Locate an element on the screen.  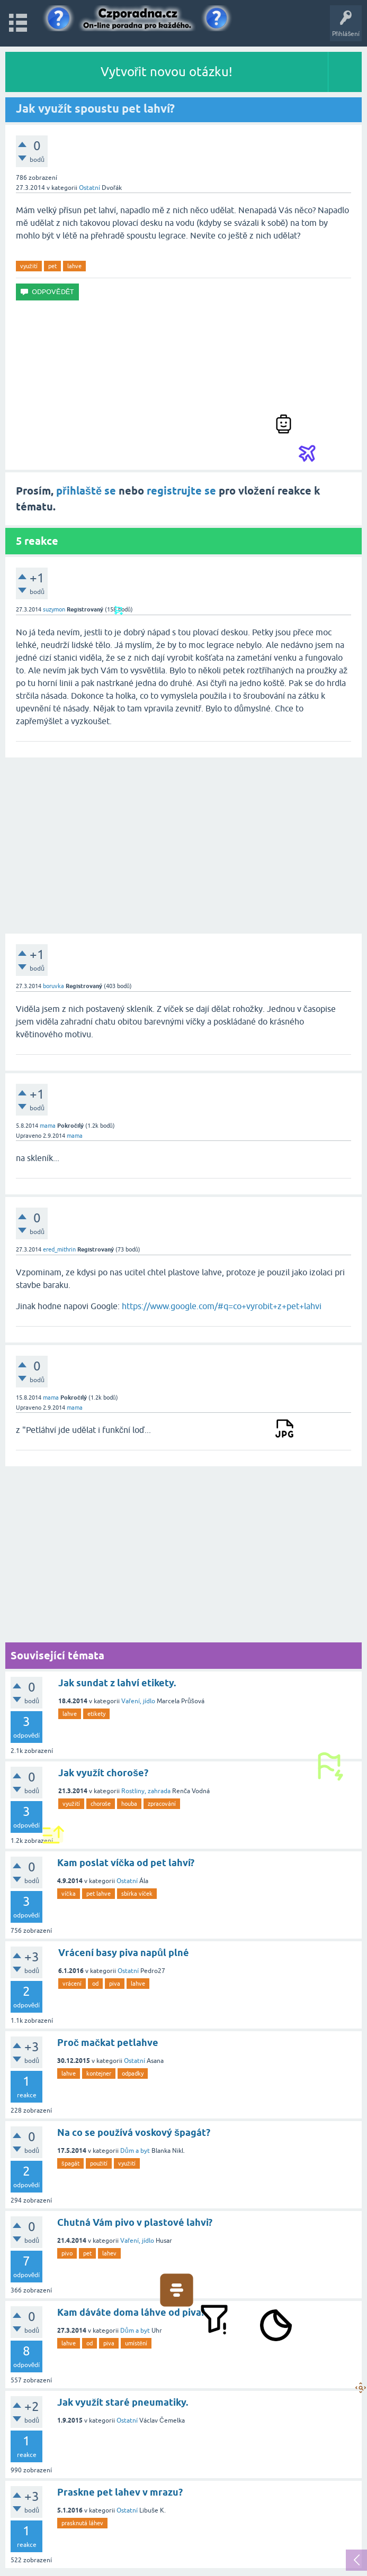
enable airplane mode is located at coordinates (307, 453).